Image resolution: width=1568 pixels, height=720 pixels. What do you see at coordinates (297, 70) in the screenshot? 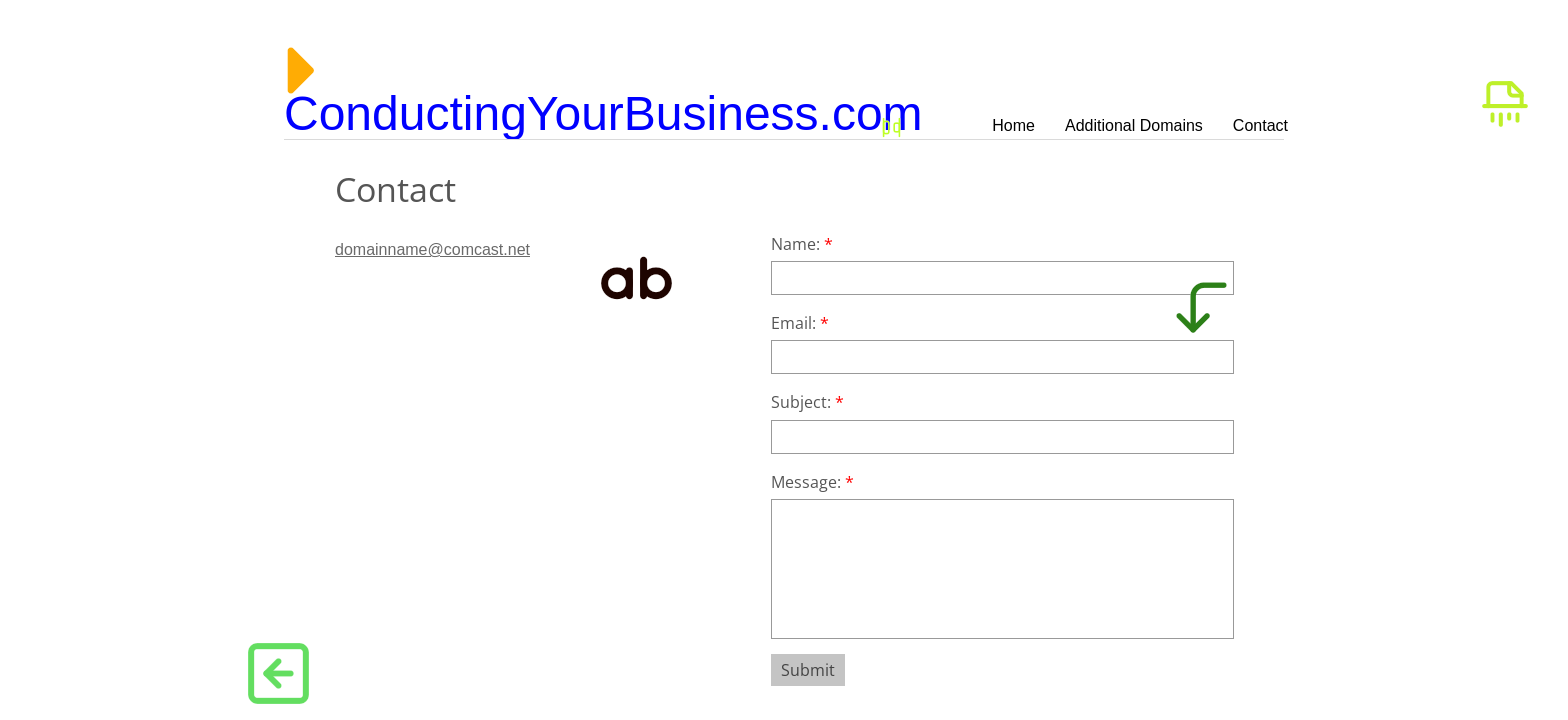
I see `navigate to the next item or page` at bounding box center [297, 70].